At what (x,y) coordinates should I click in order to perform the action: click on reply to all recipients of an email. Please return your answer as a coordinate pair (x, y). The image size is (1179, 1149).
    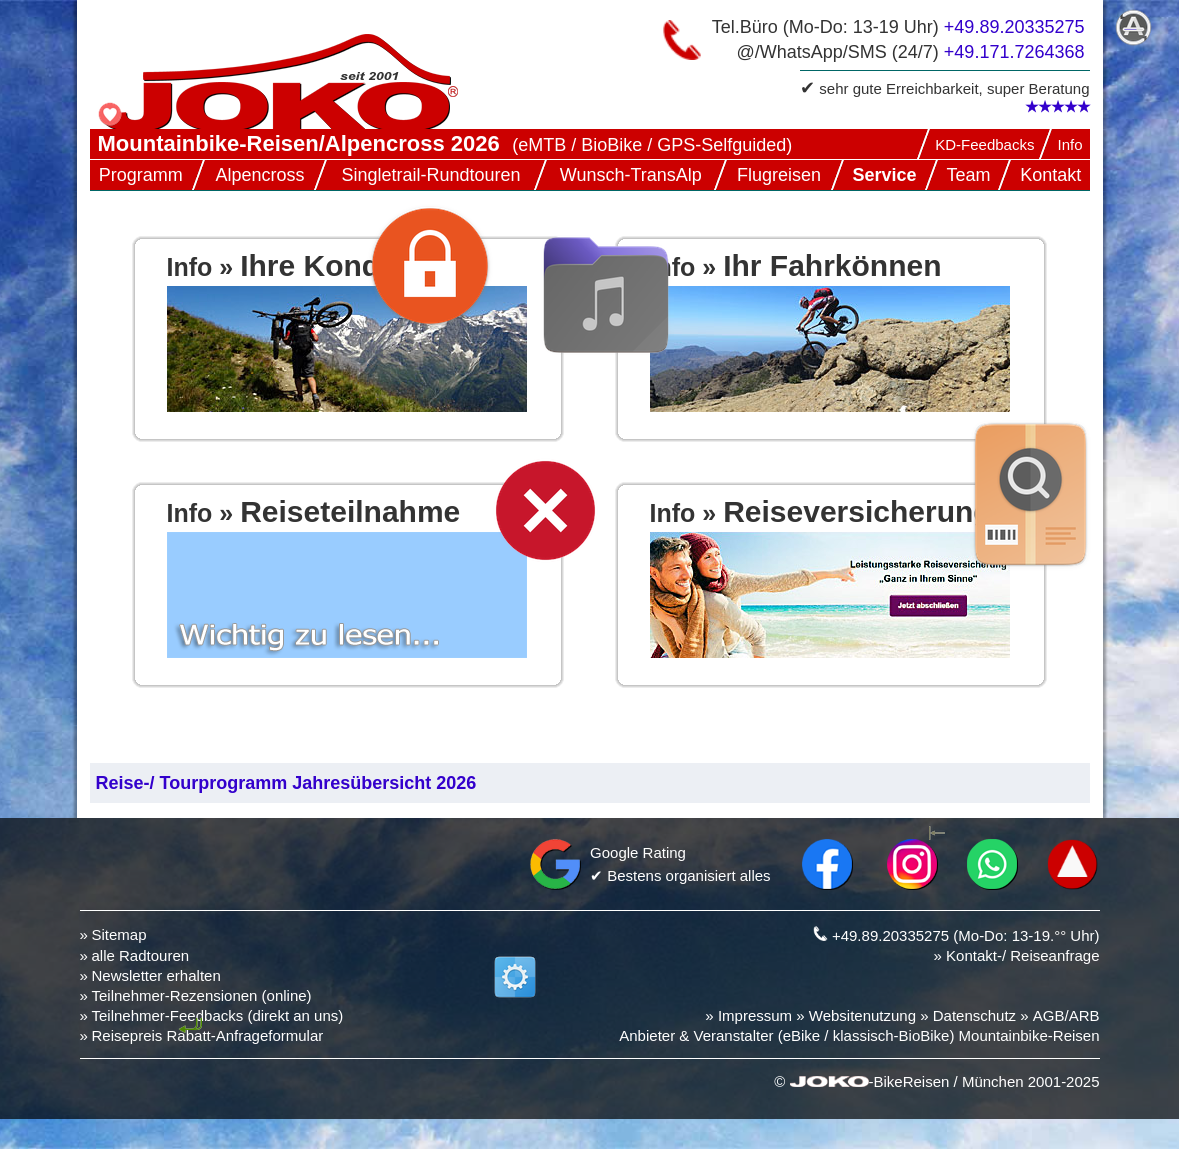
    Looking at the image, I should click on (190, 1024).